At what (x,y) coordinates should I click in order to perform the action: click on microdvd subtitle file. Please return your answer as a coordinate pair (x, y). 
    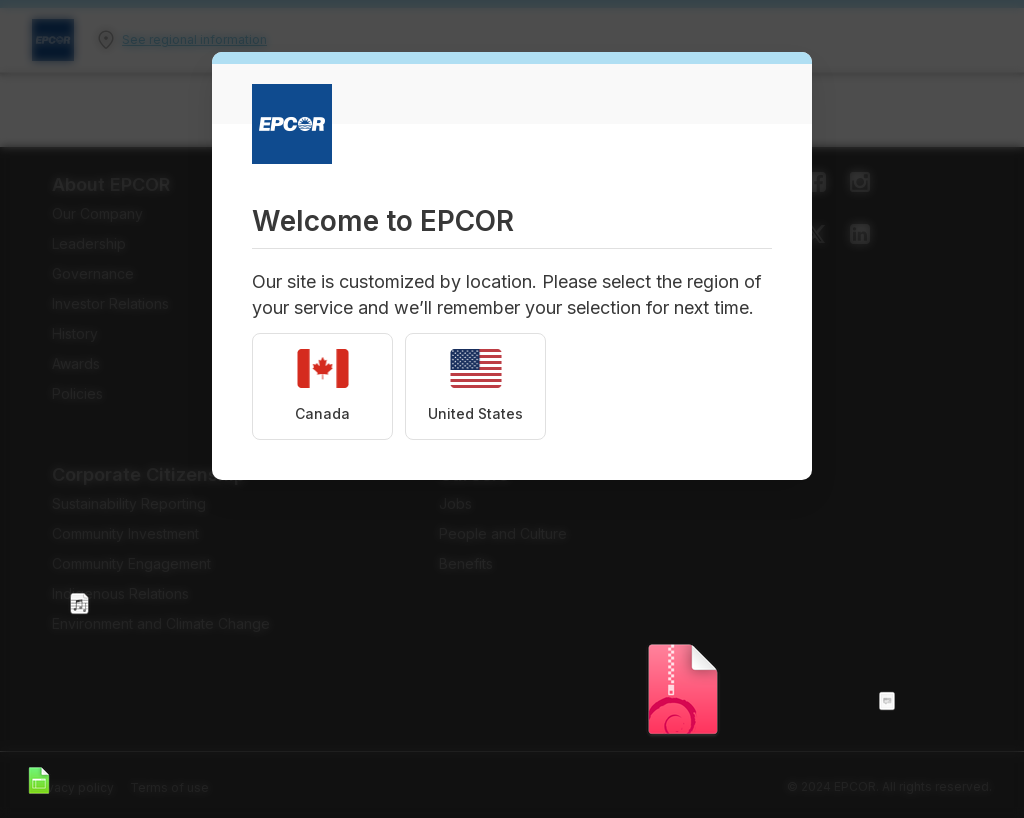
    Looking at the image, I should click on (887, 701).